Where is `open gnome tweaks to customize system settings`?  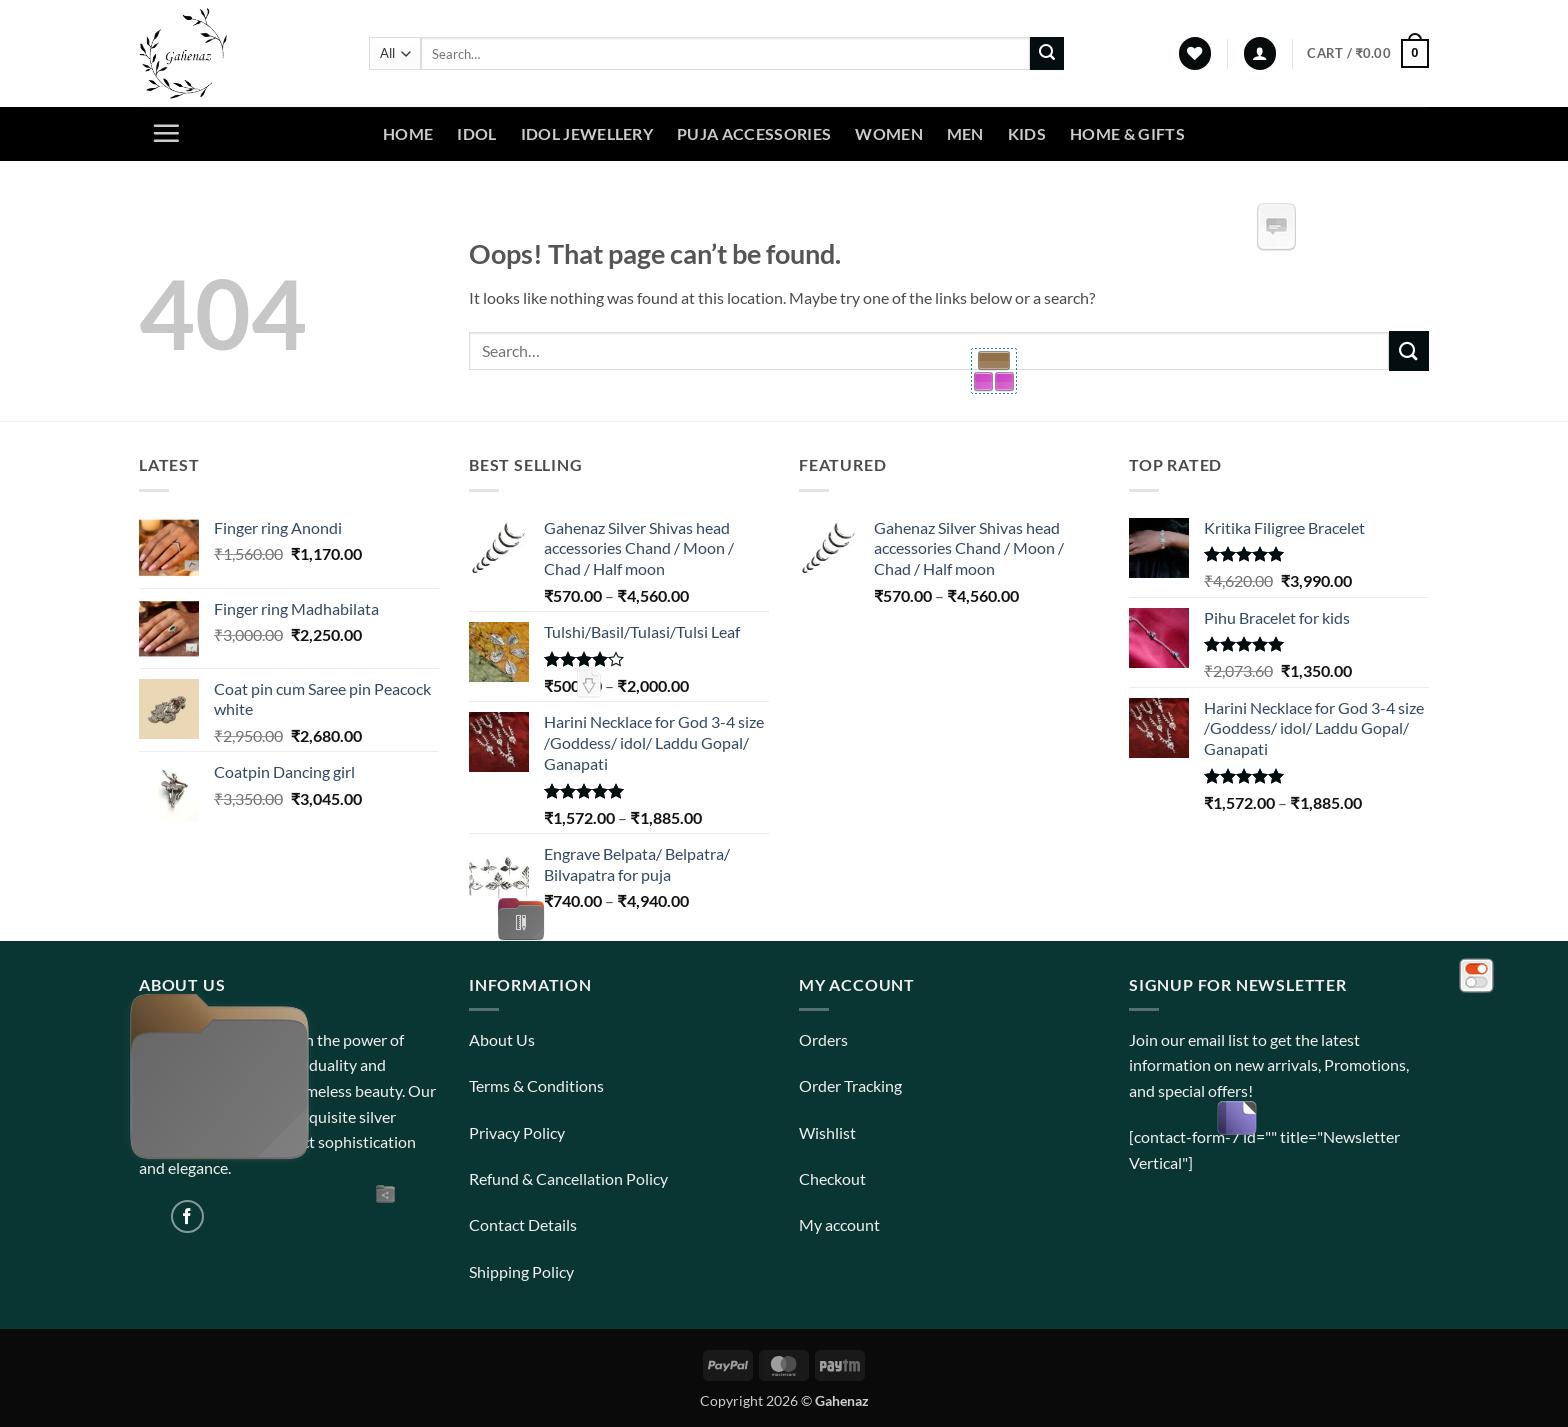 open gnome tweaks to customize system settings is located at coordinates (1476, 975).